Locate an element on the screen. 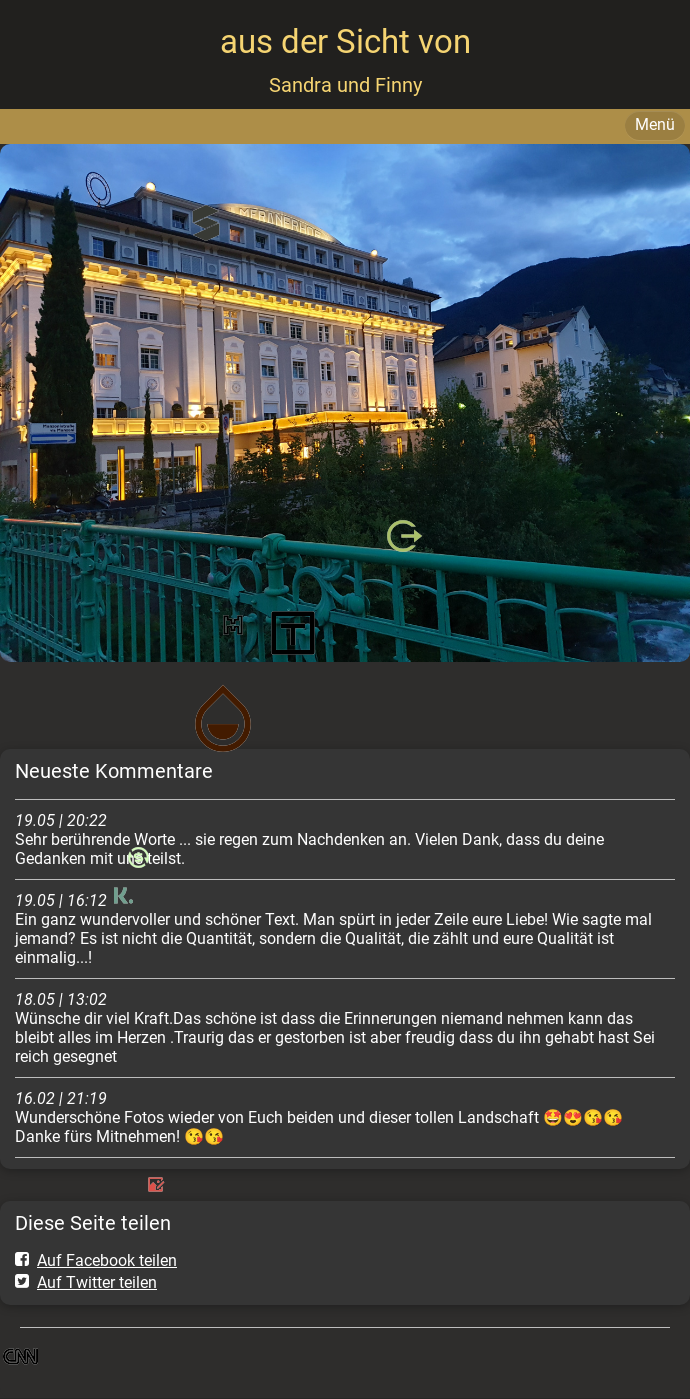  open Spark AR Studio application is located at coordinates (206, 223).